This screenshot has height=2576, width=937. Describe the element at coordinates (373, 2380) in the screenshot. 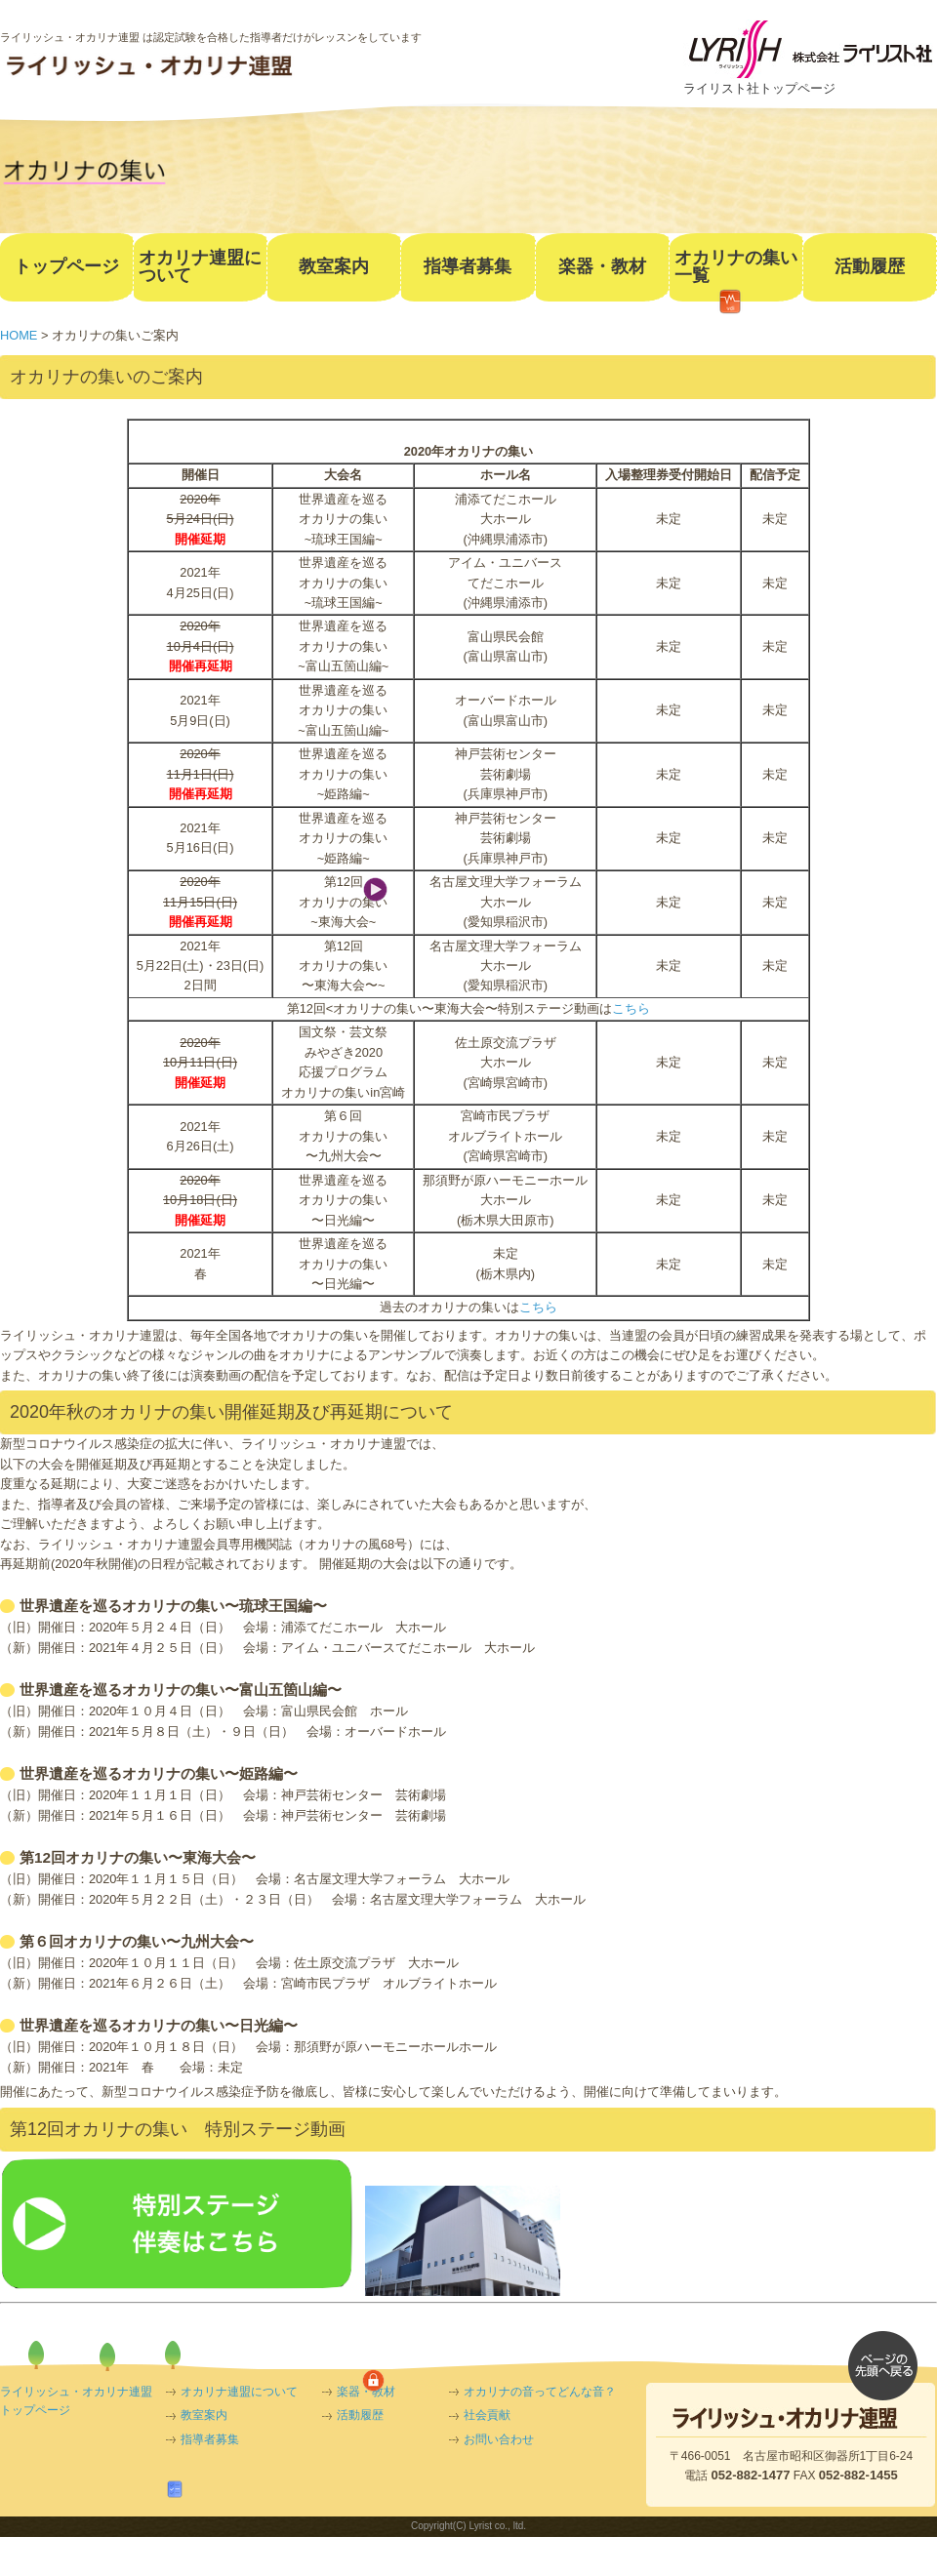

I see `lock your screen` at that location.